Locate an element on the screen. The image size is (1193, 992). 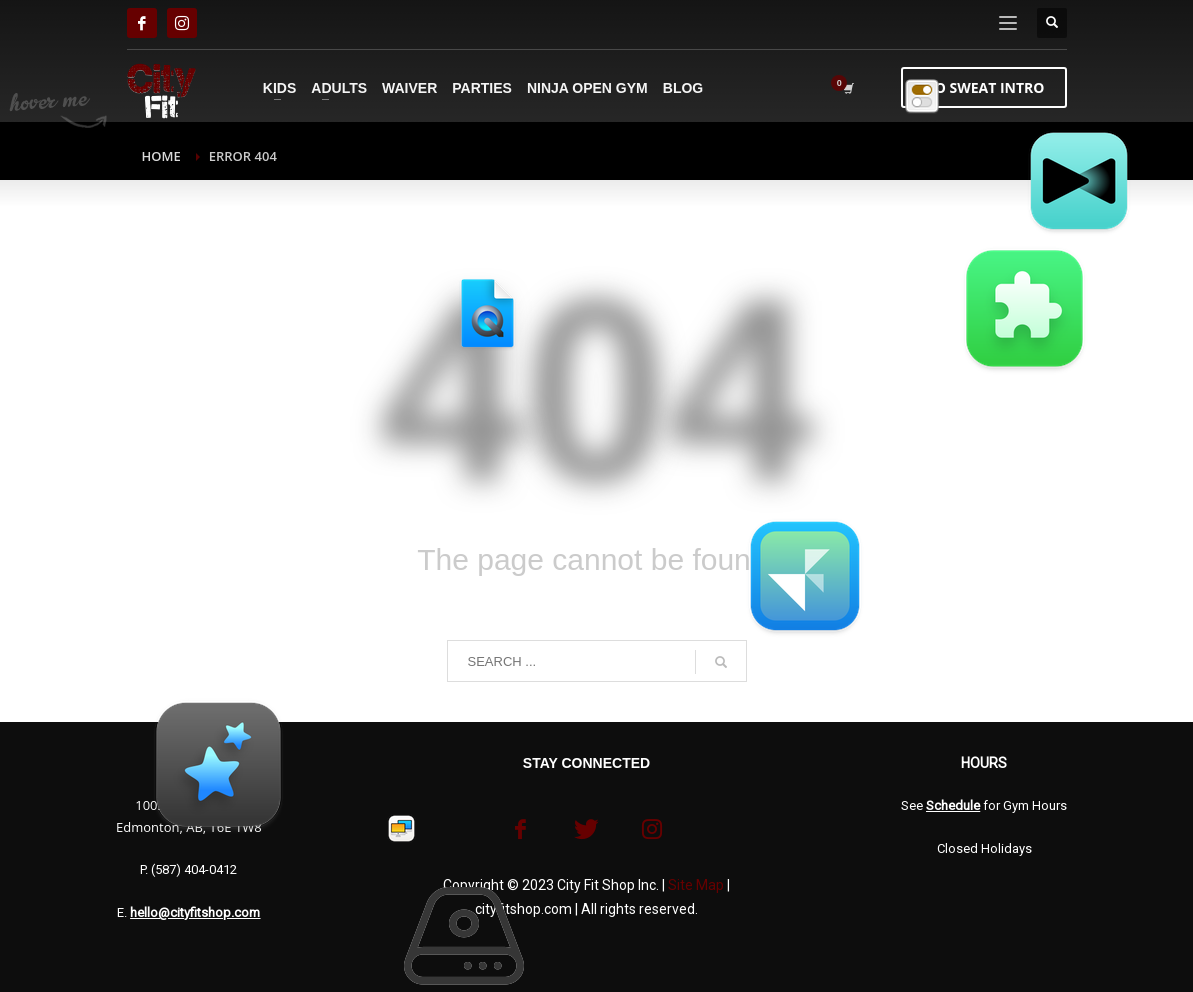
open gitbutler version control app is located at coordinates (1079, 181).